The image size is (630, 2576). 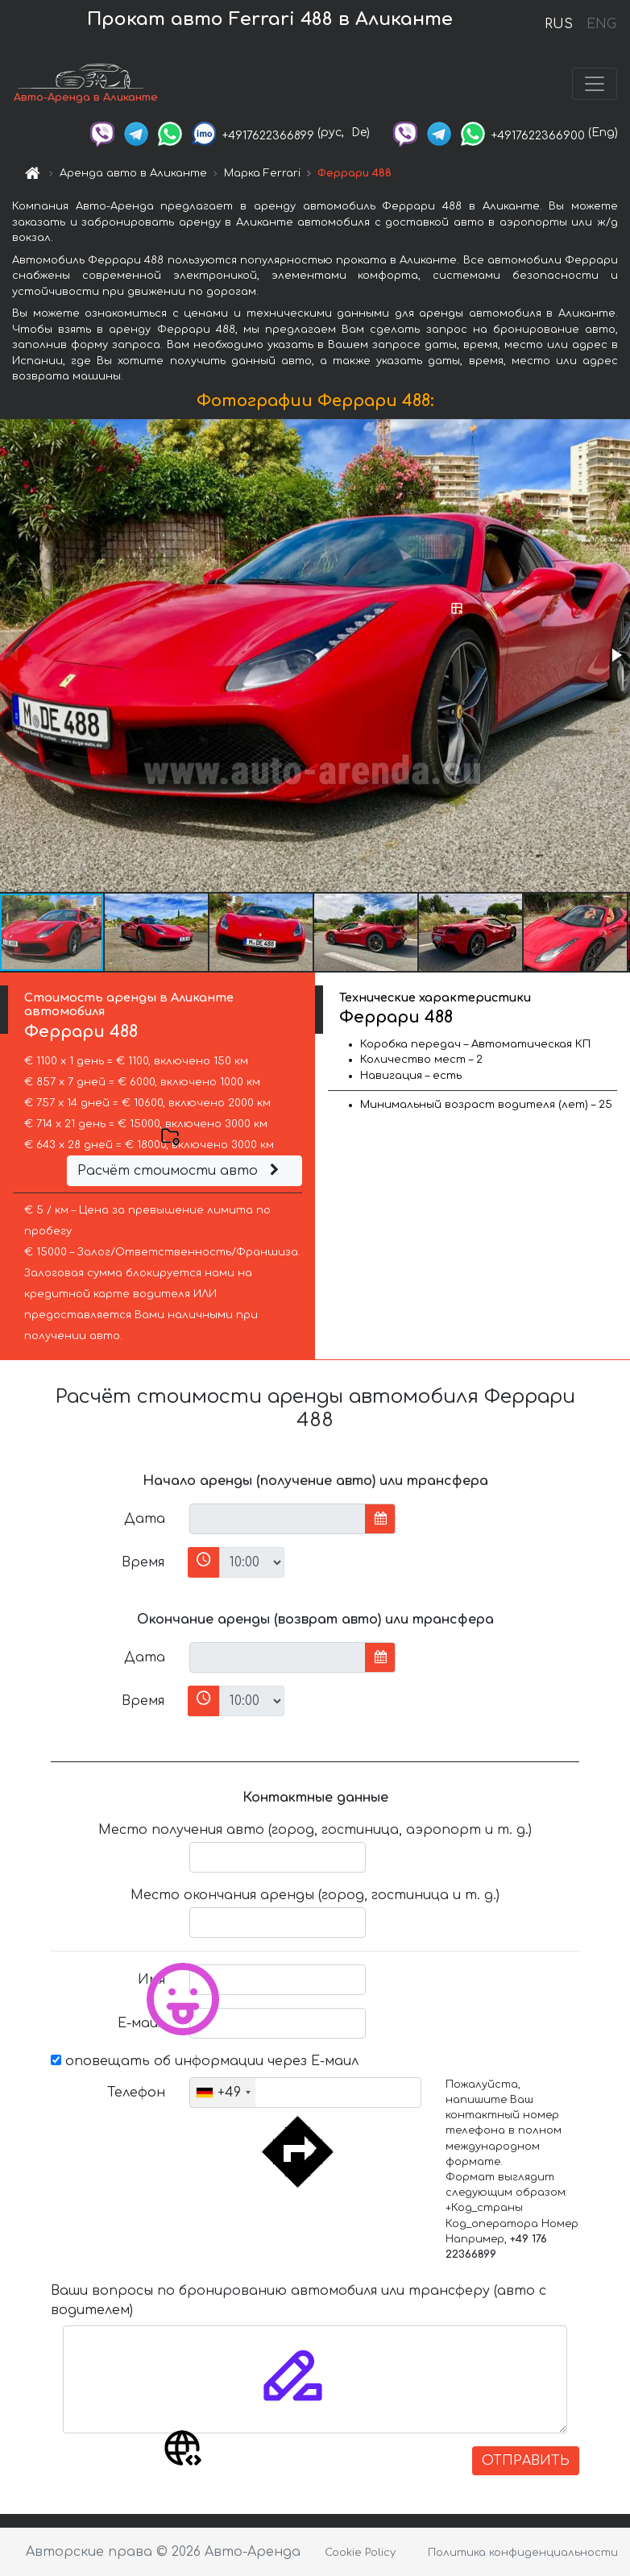 What do you see at coordinates (292, 2377) in the screenshot?
I see `highlight or mark selected text` at bounding box center [292, 2377].